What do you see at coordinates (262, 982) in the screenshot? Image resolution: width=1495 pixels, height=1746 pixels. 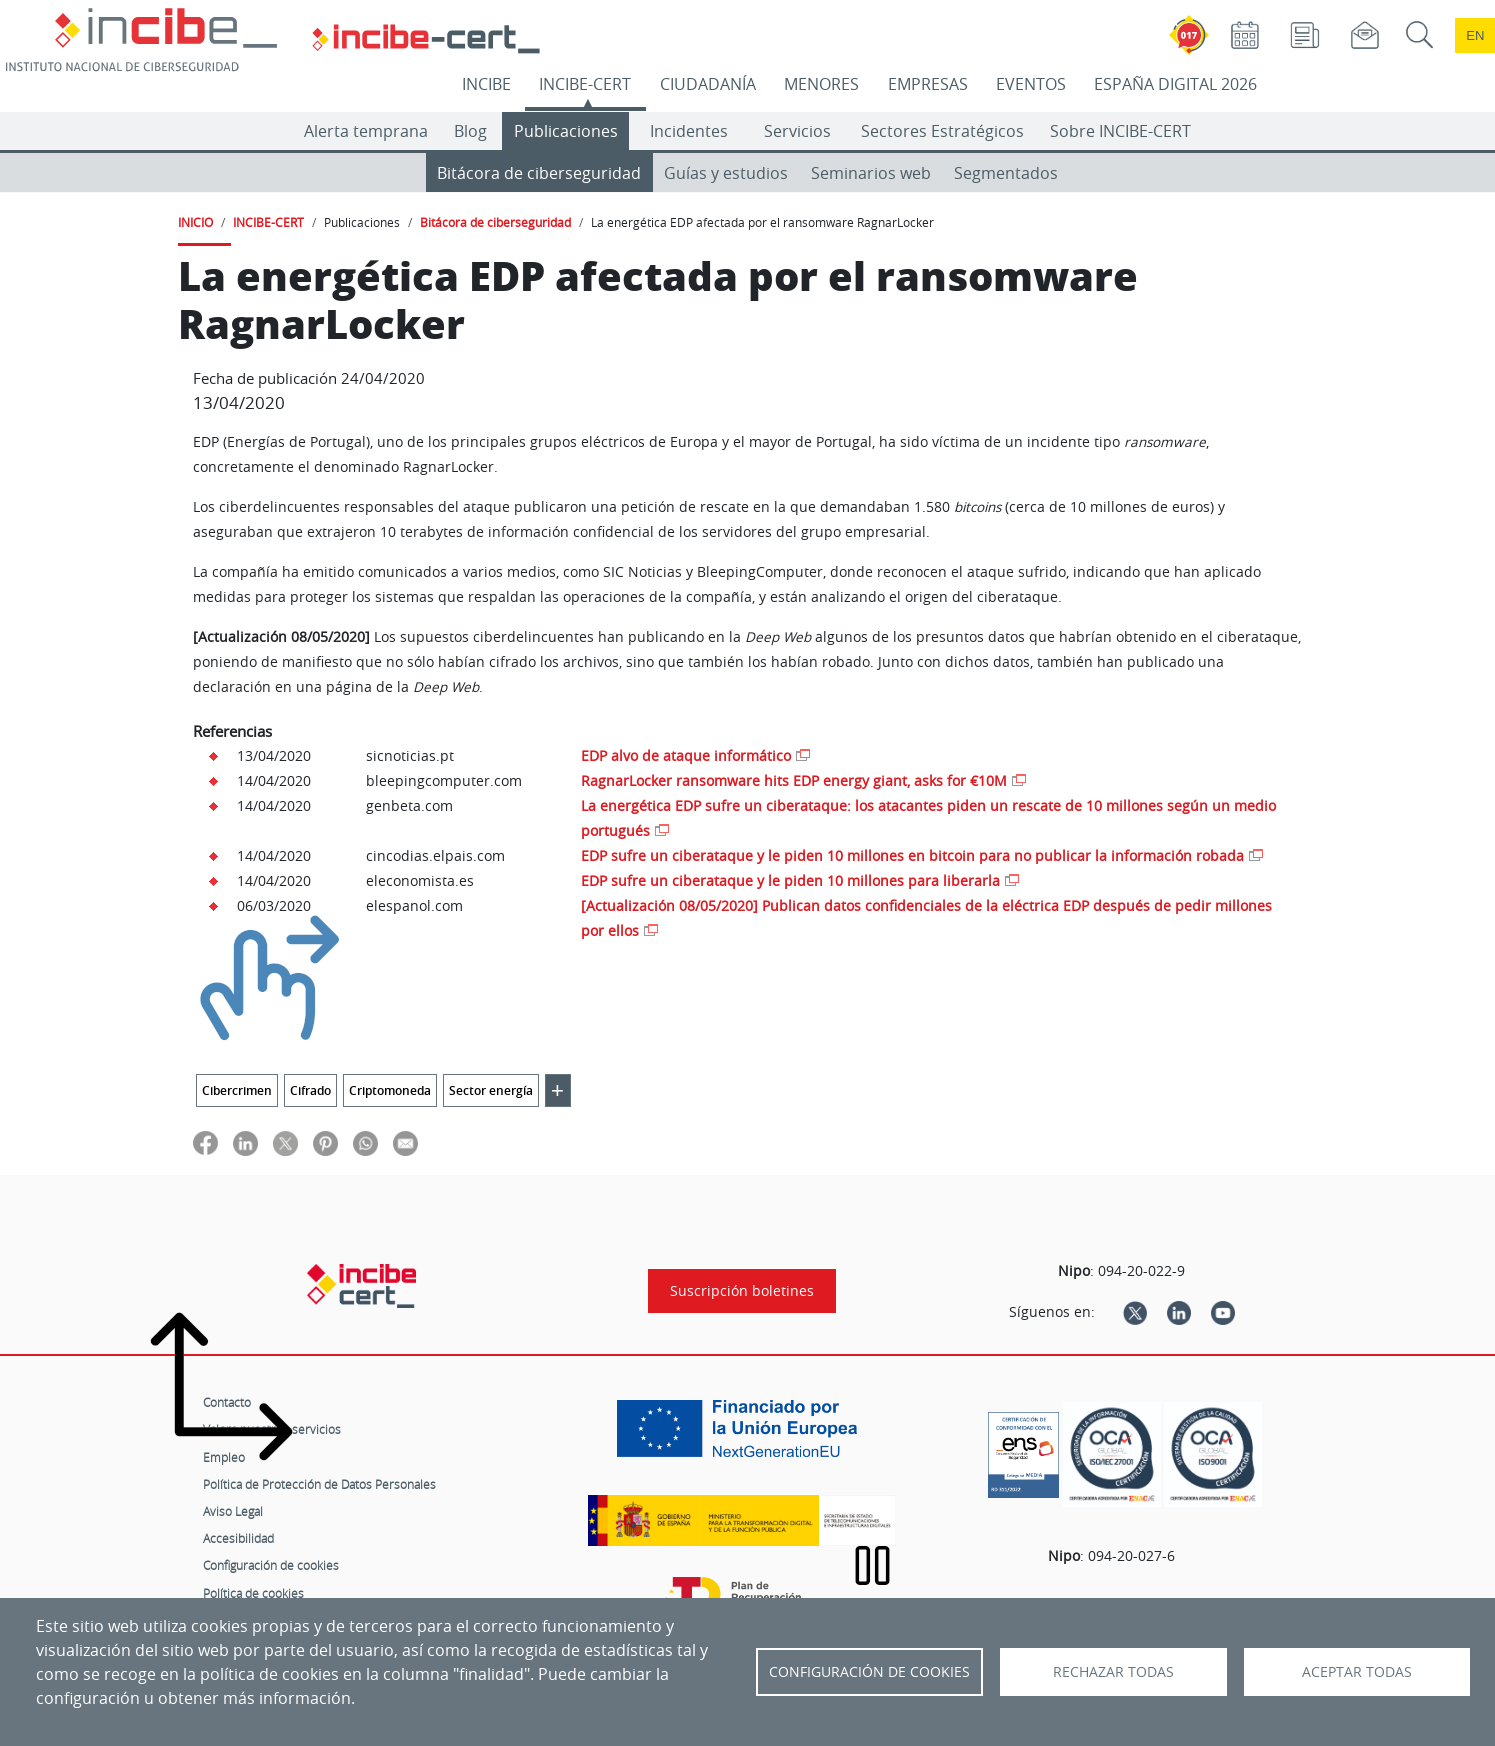 I see `swipe right to continue or advance` at bounding box center [262, 982].